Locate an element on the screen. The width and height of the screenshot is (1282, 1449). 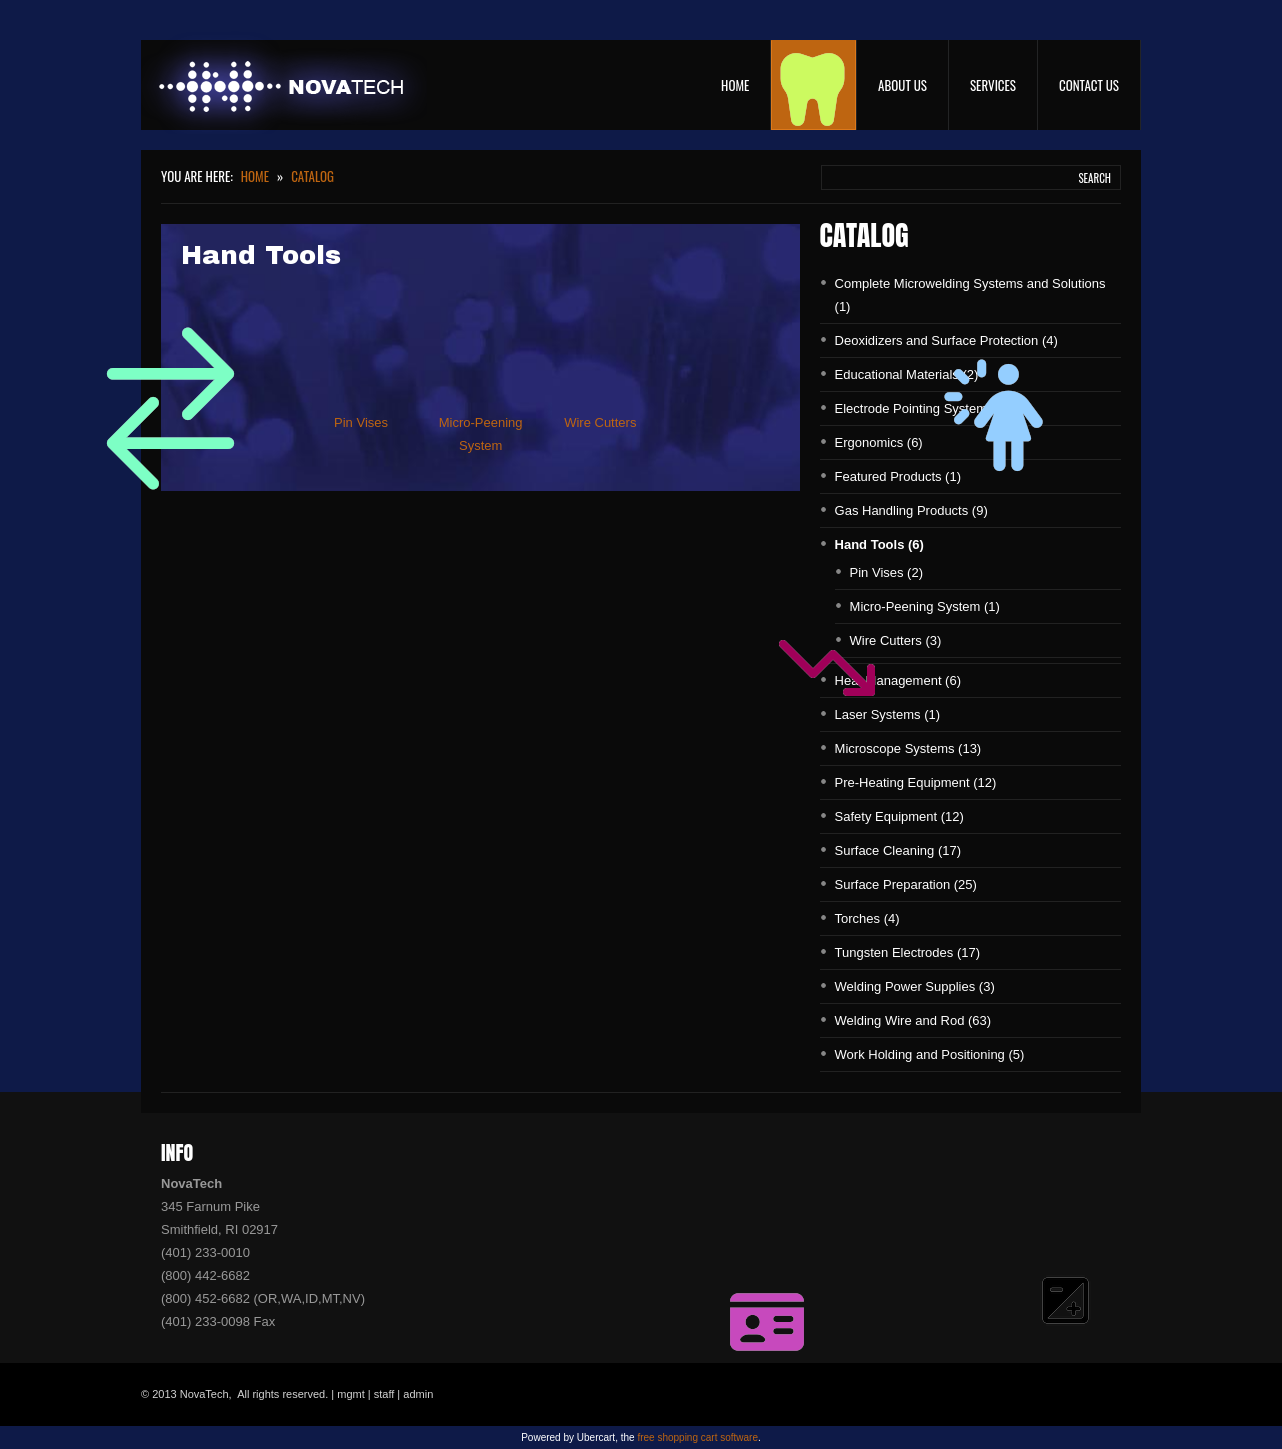
report an incident or emergency involving a person is located at coordinates (1002, 417).